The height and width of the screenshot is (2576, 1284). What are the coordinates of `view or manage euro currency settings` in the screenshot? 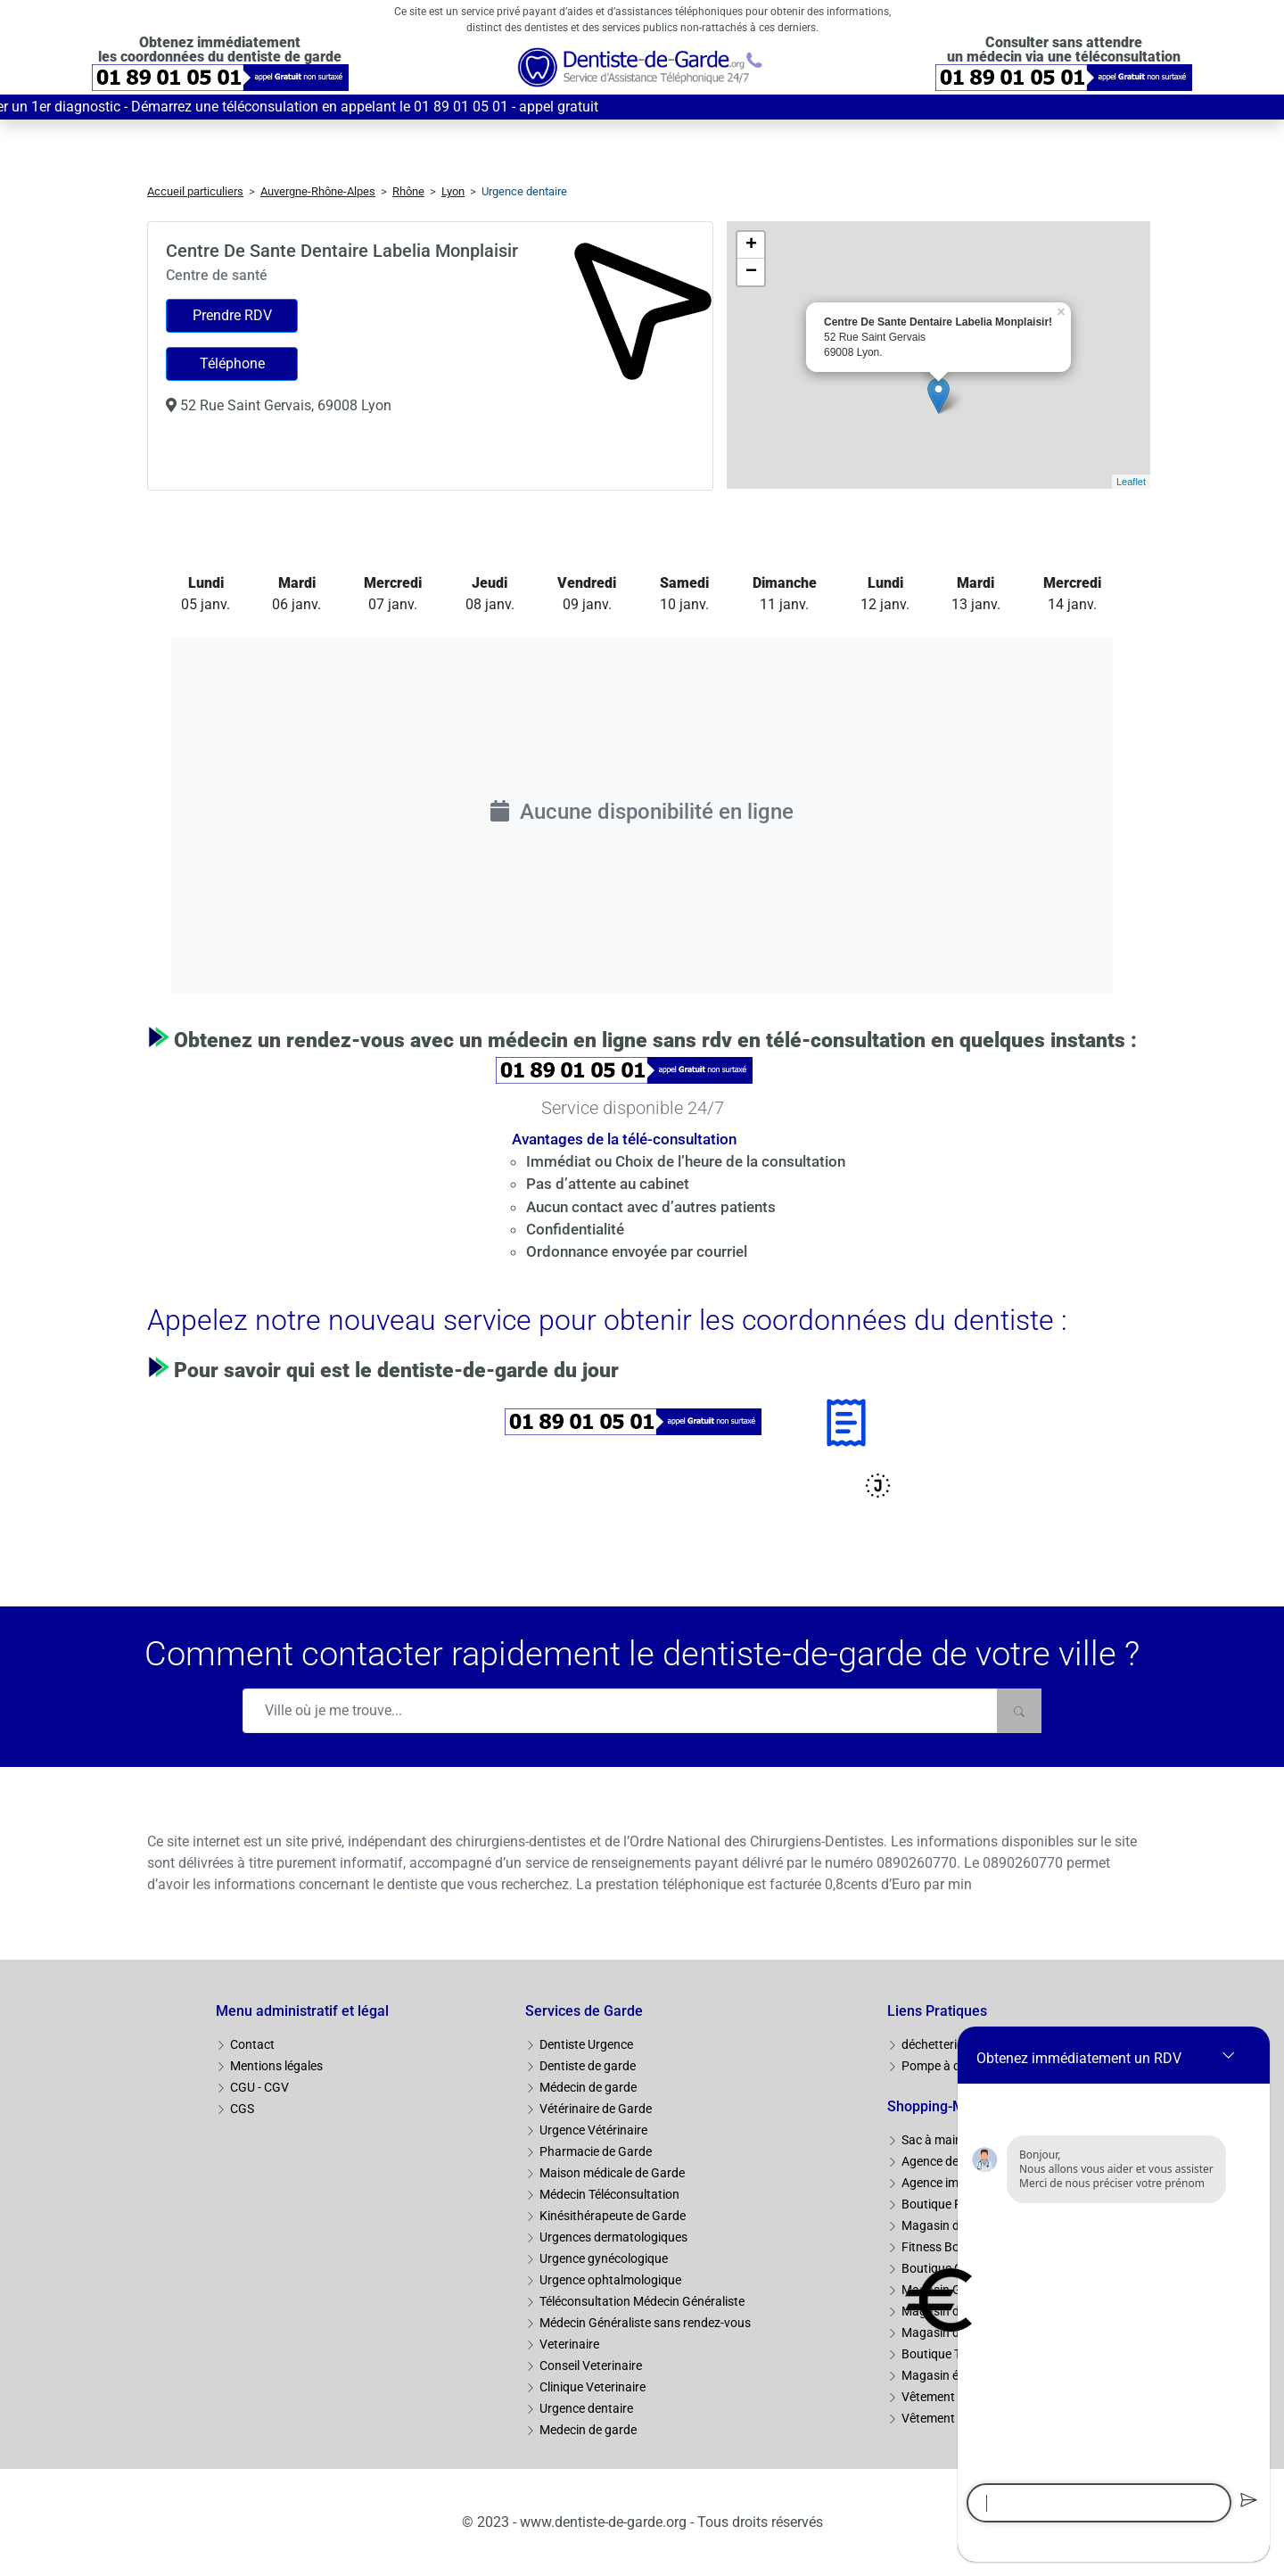 It's located at (940, 2299).